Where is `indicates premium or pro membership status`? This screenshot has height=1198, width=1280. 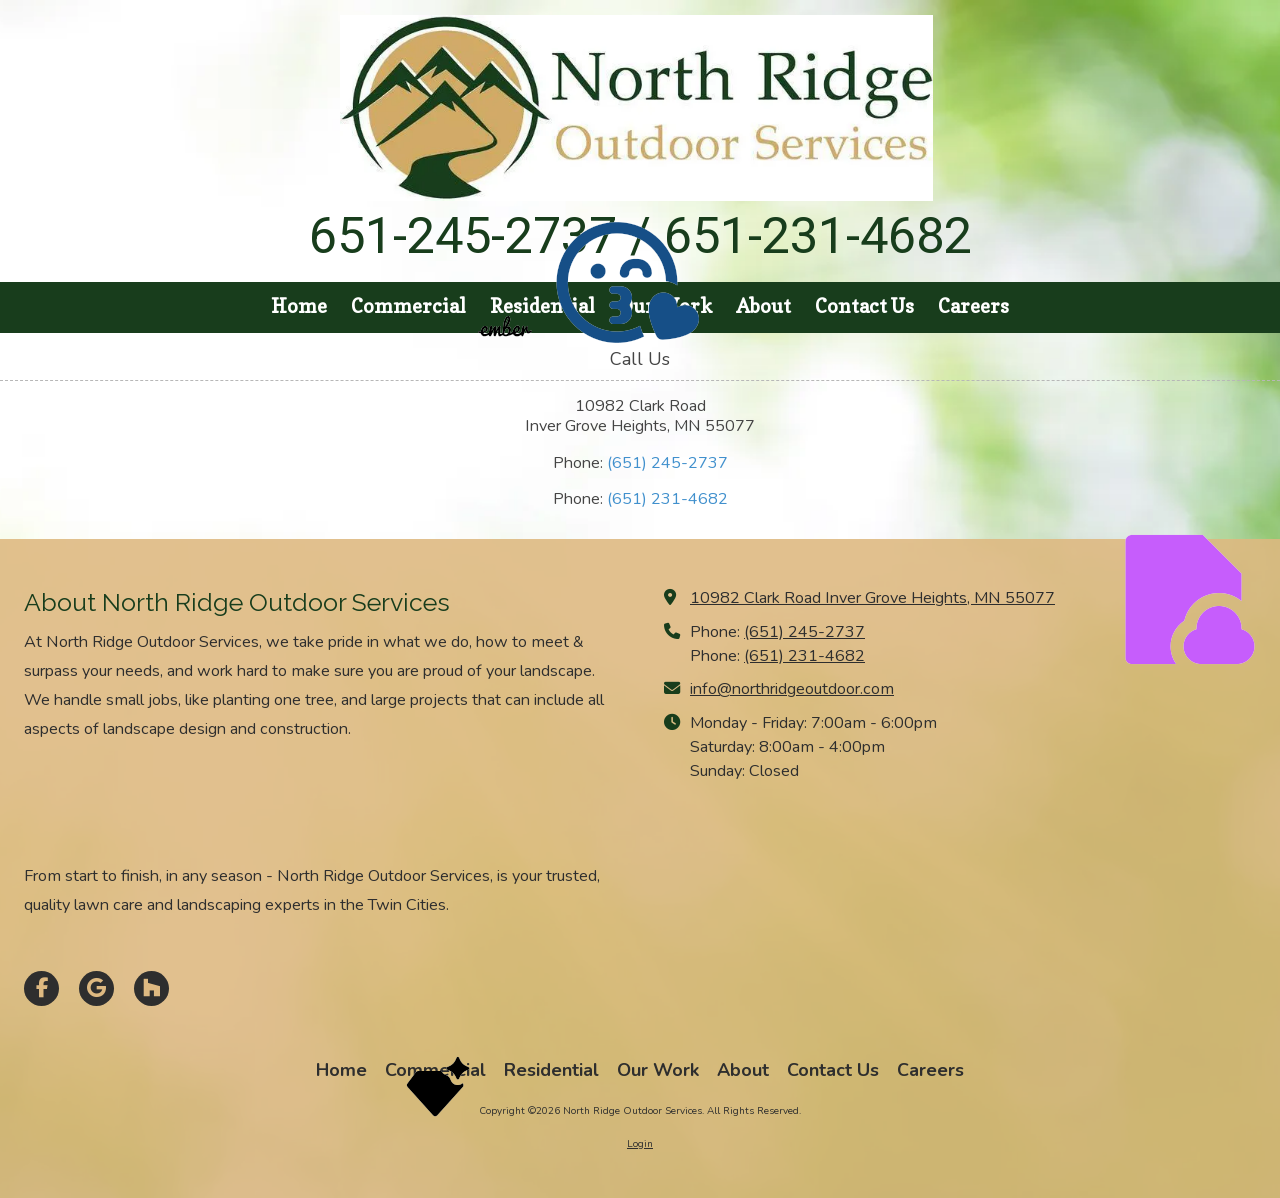
indicates premium or pro membership status is located at coordinates (438, 1088).